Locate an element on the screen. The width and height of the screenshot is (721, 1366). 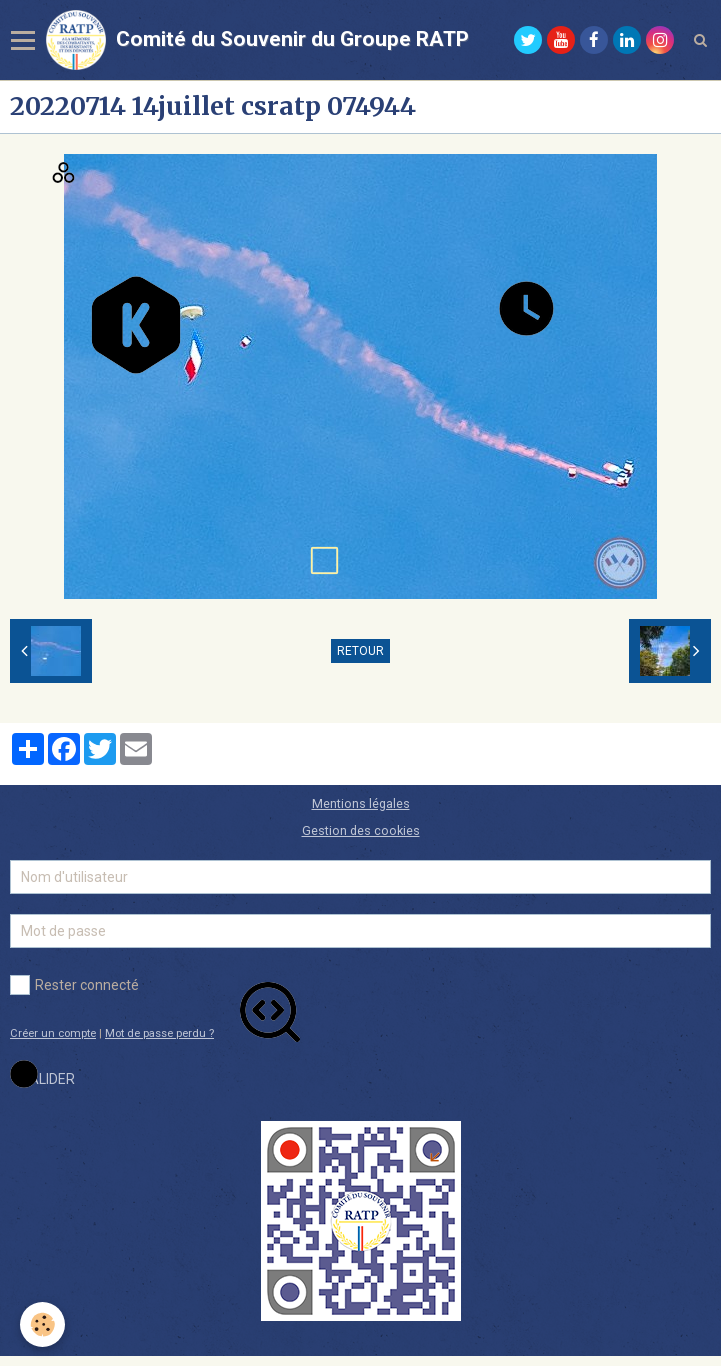
indicates a keyboard shortcut or hotkey is located at coordinates (136, 325).